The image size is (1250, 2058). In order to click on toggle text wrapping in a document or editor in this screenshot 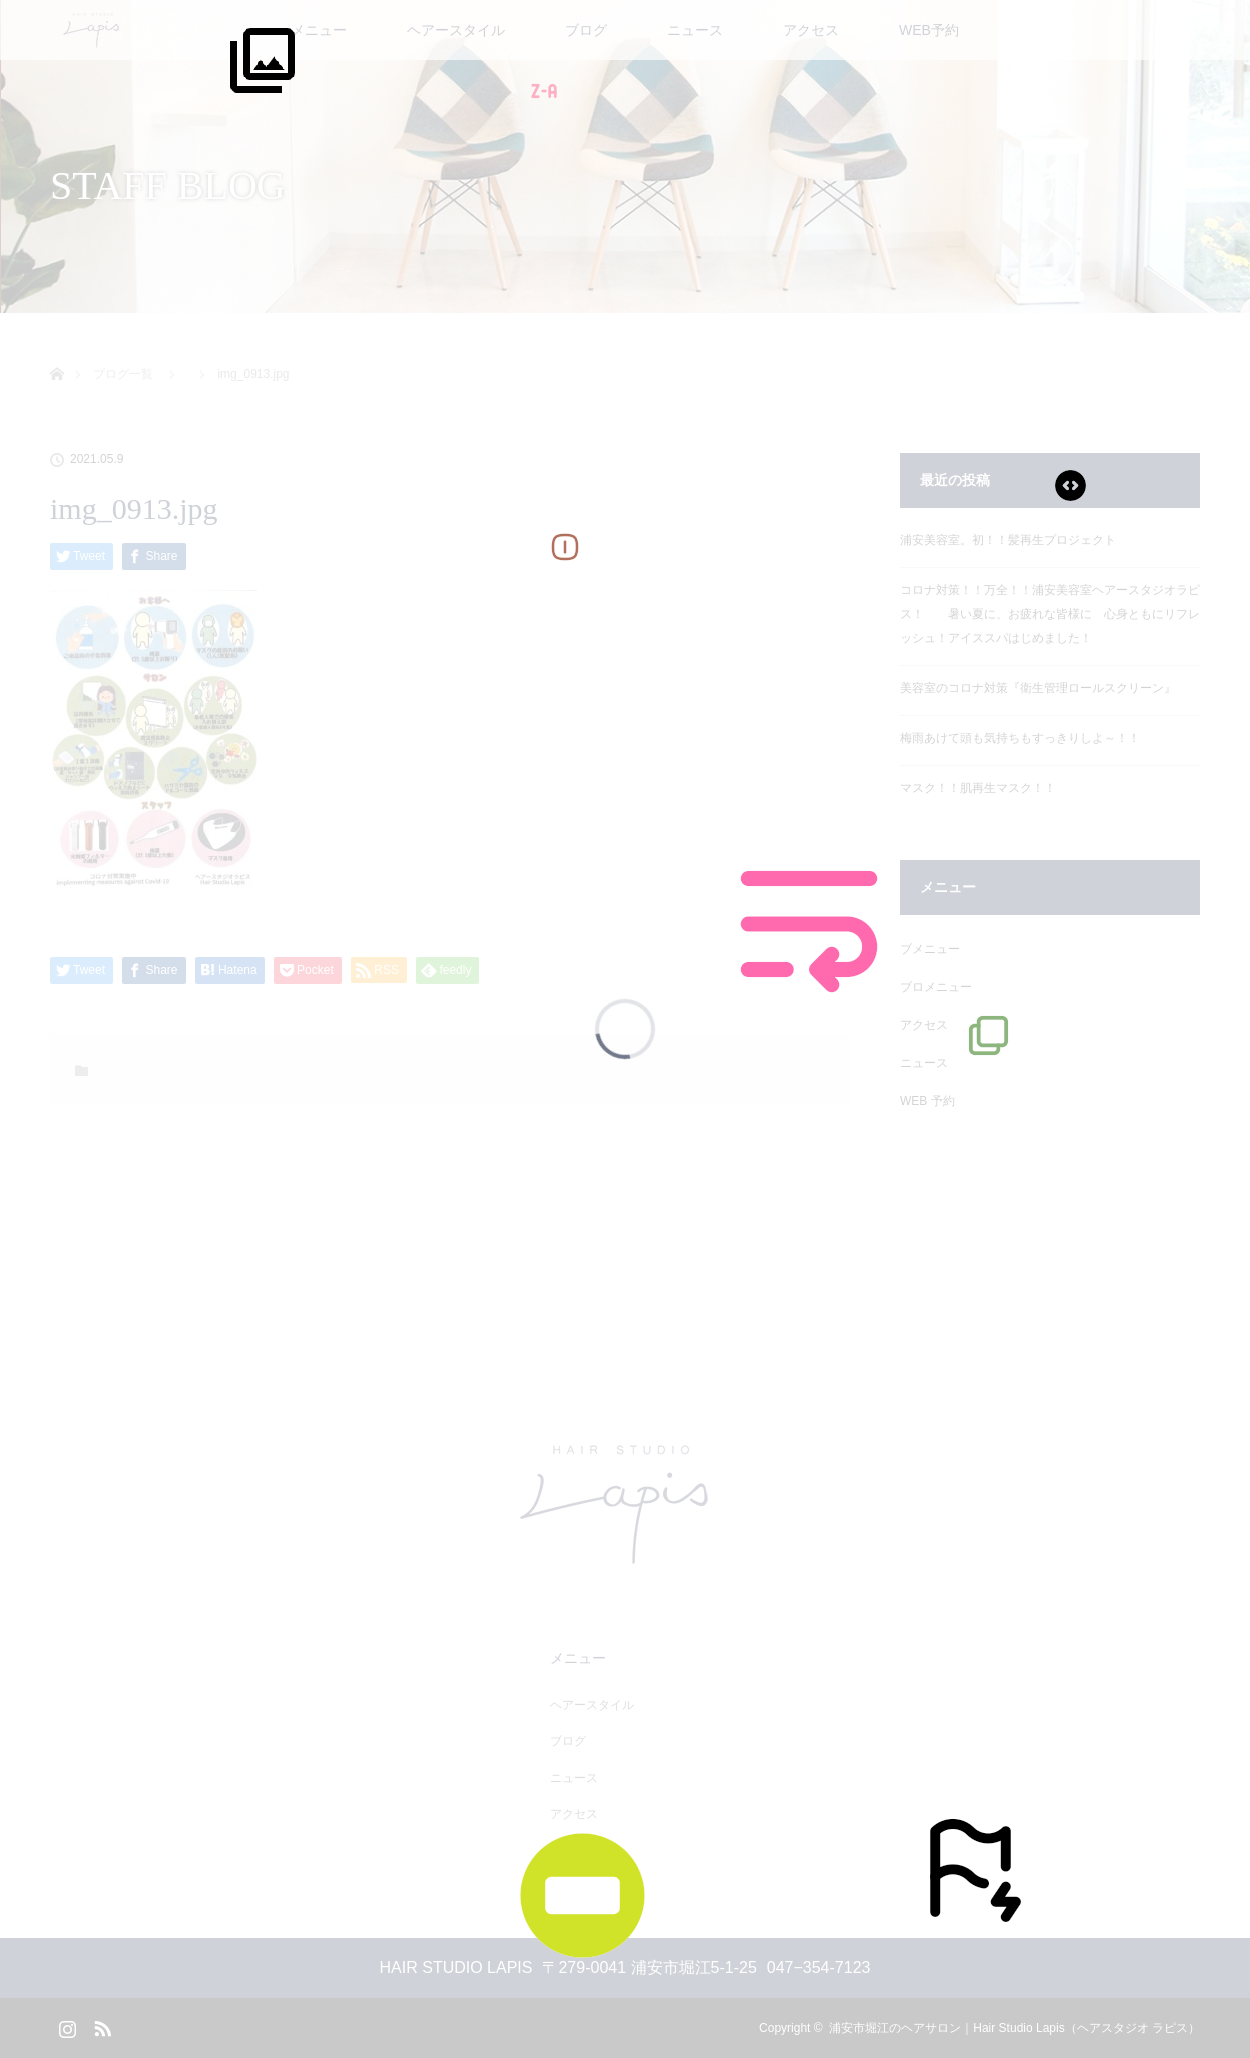, I will do `click(809, 924)`.